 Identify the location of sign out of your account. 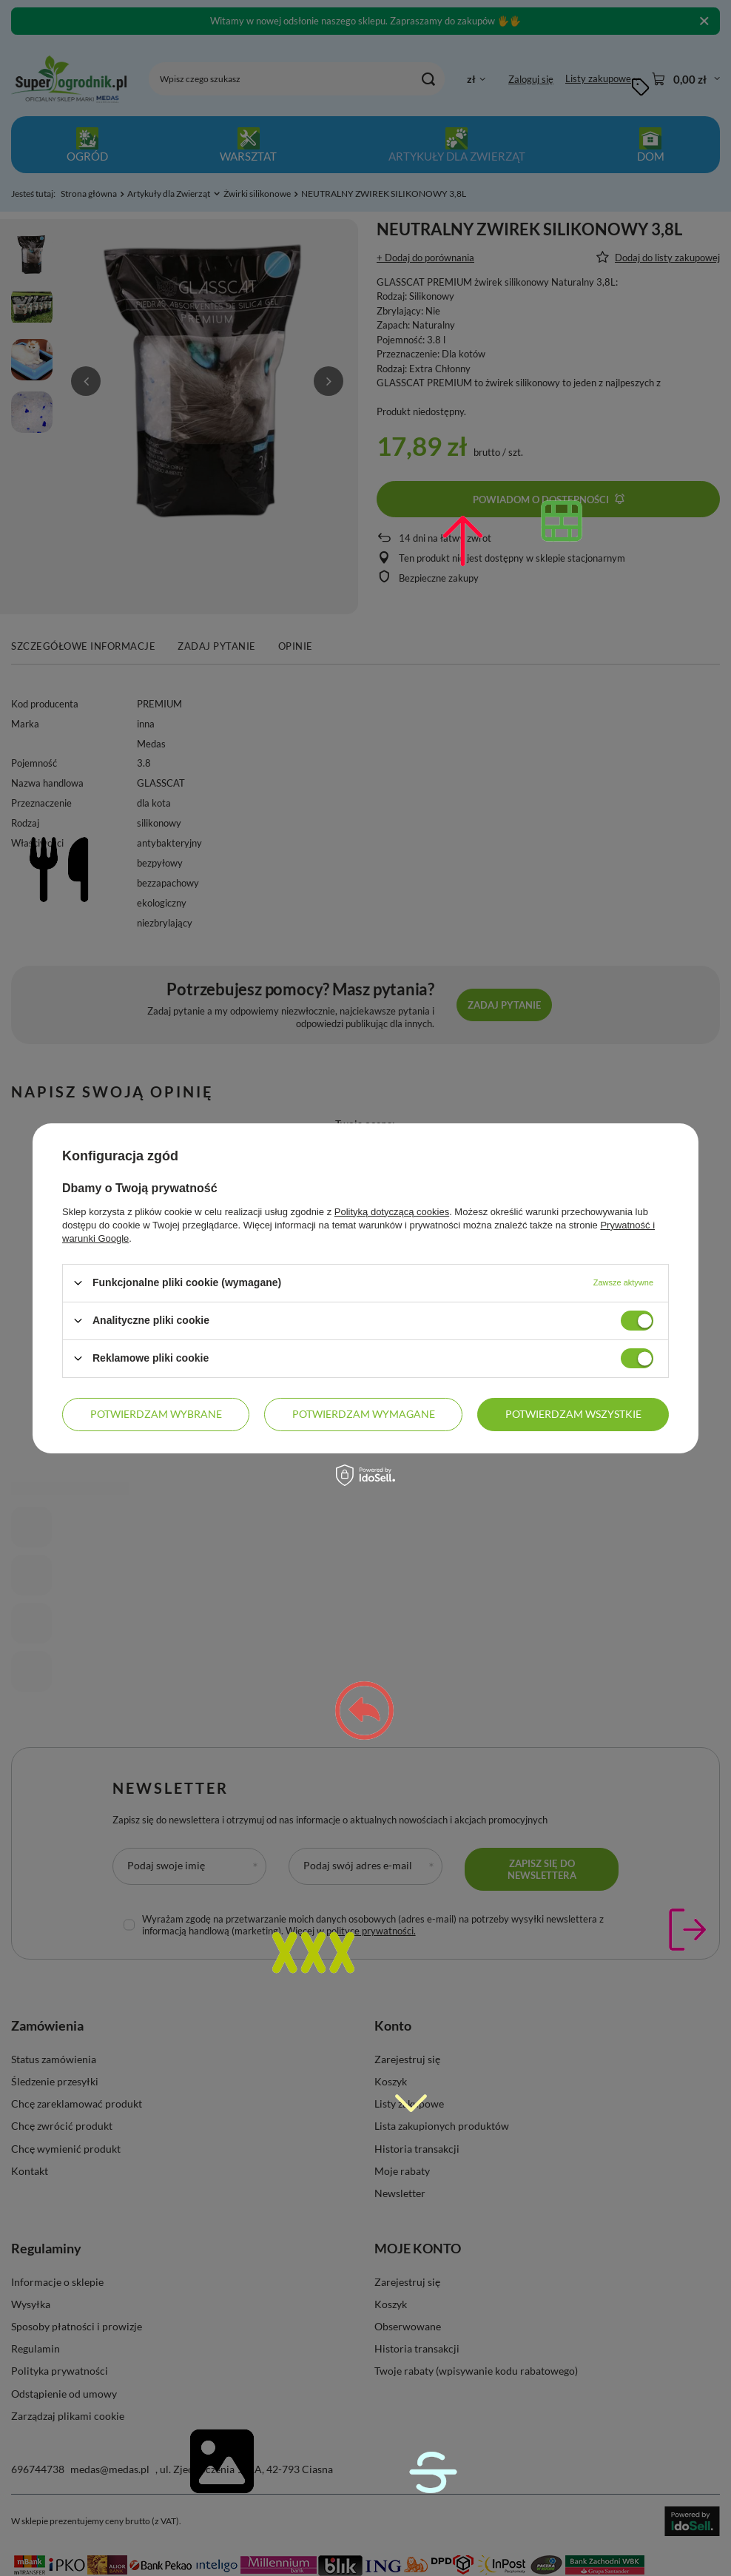
(687, 1929).